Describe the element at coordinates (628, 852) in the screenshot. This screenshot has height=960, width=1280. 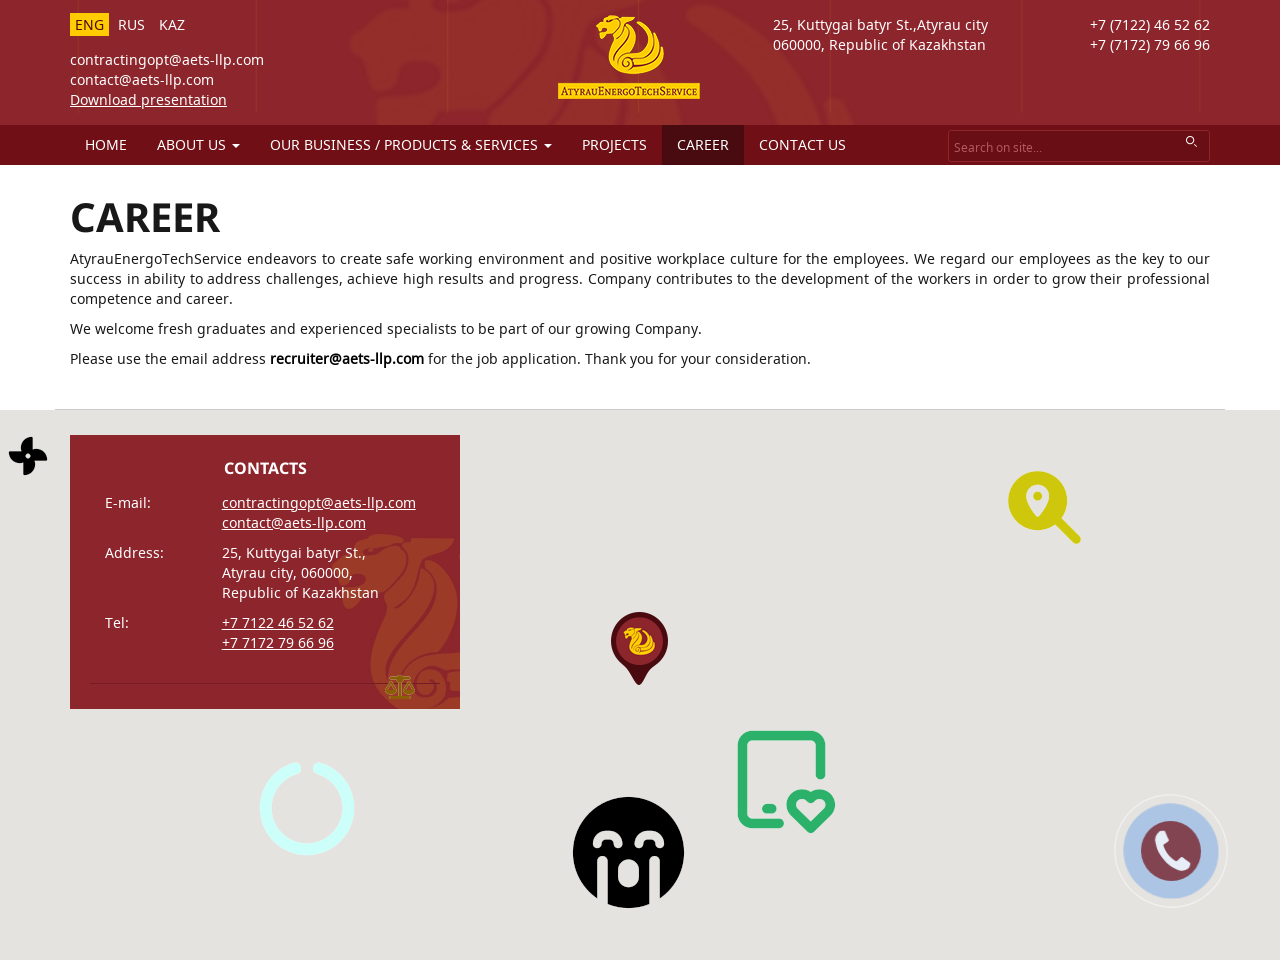
I see `react with a crying or sad emotion` at that location.